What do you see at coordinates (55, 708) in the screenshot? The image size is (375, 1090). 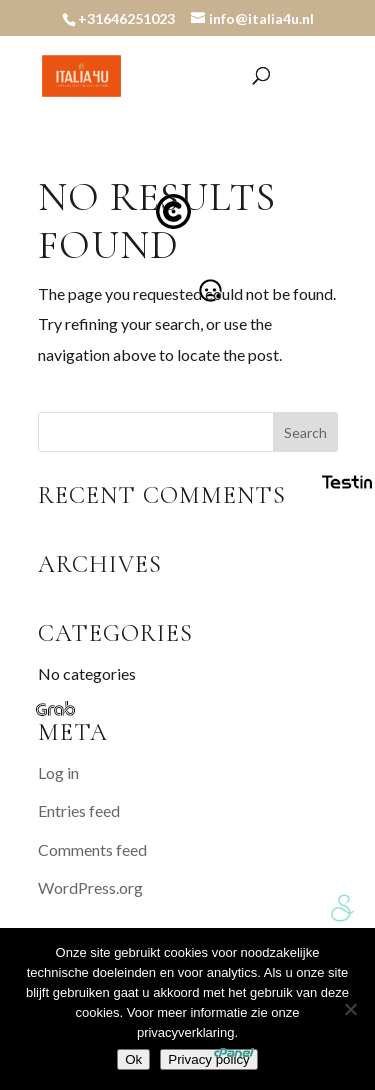 I see `open the Grab app` at bounding box center [55, 708].